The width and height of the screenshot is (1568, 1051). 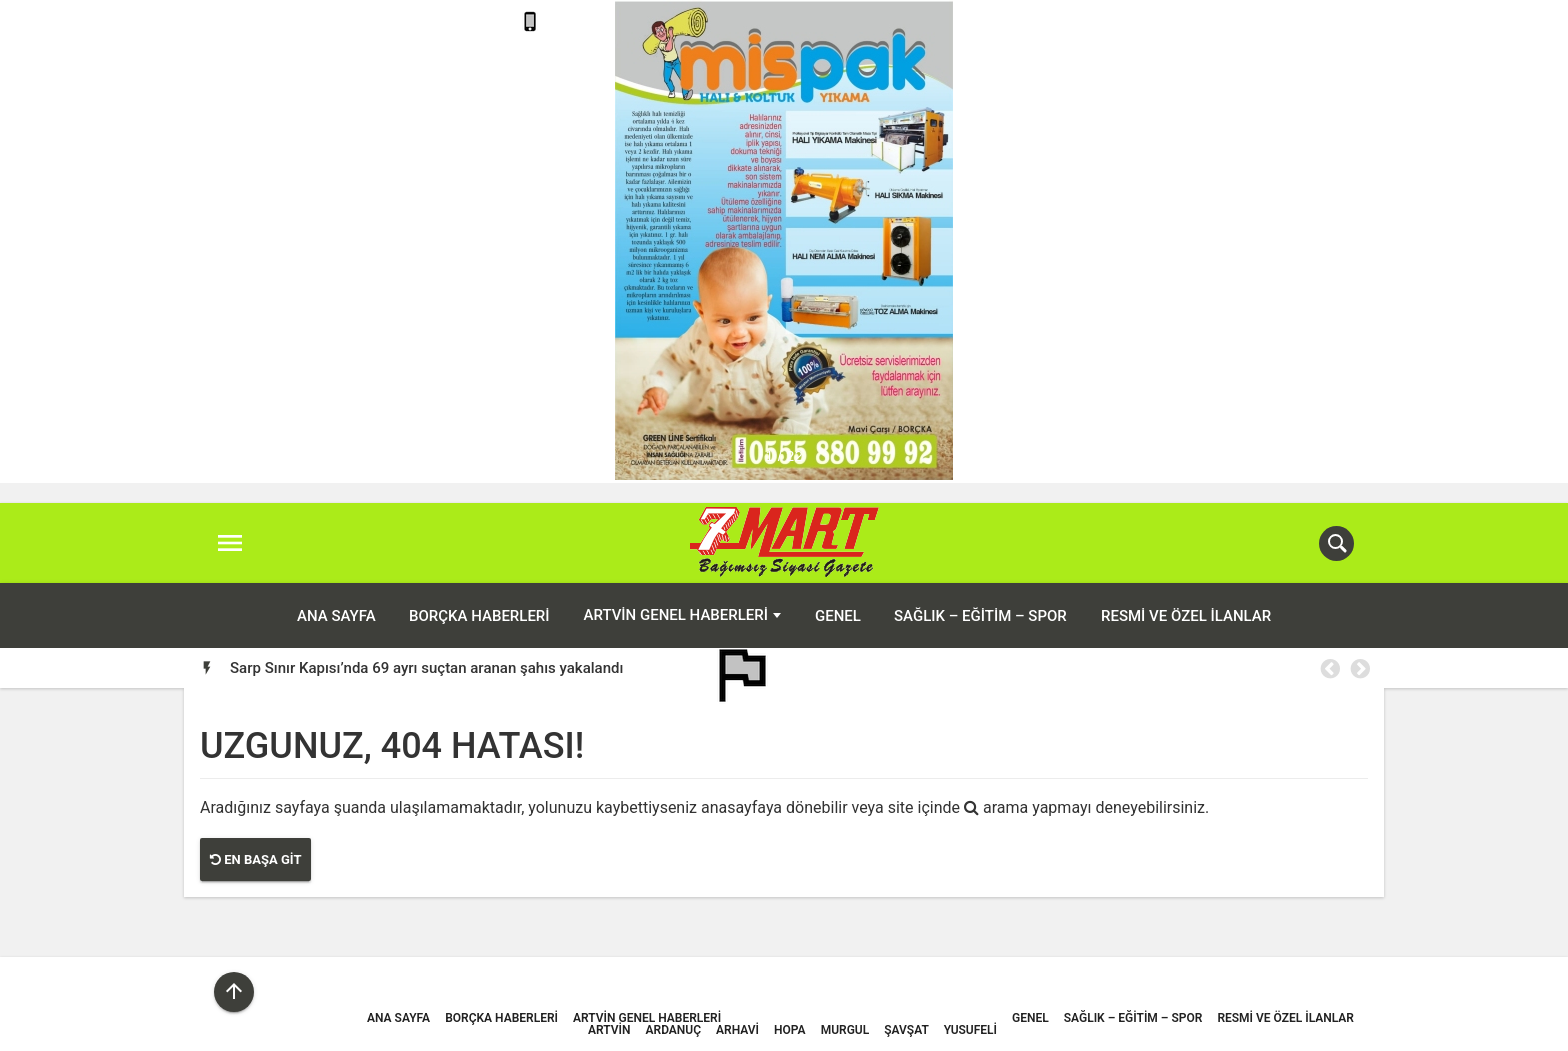 I want to click on indicates mobile device or smartphone, so click(x=530, y=21).